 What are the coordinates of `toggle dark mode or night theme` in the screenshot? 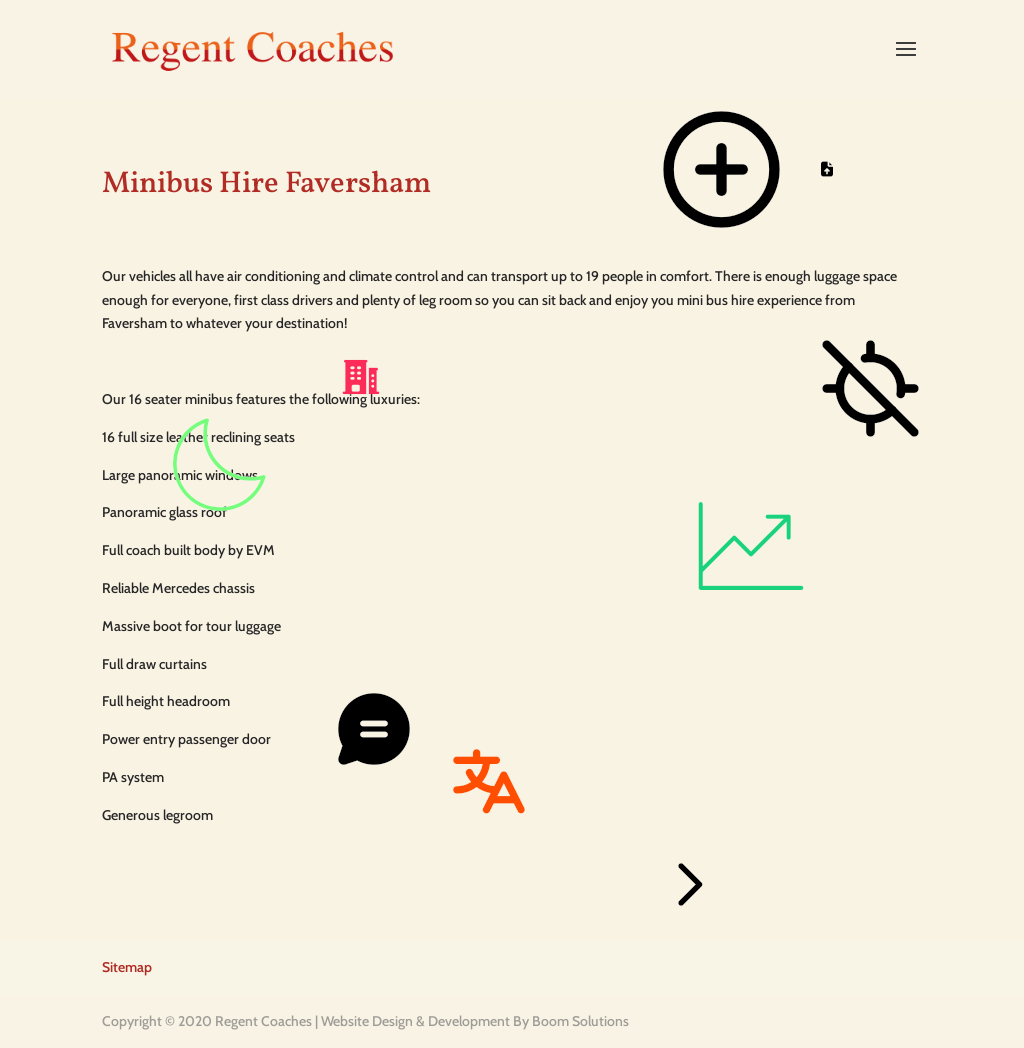 It's located at (216, 467).